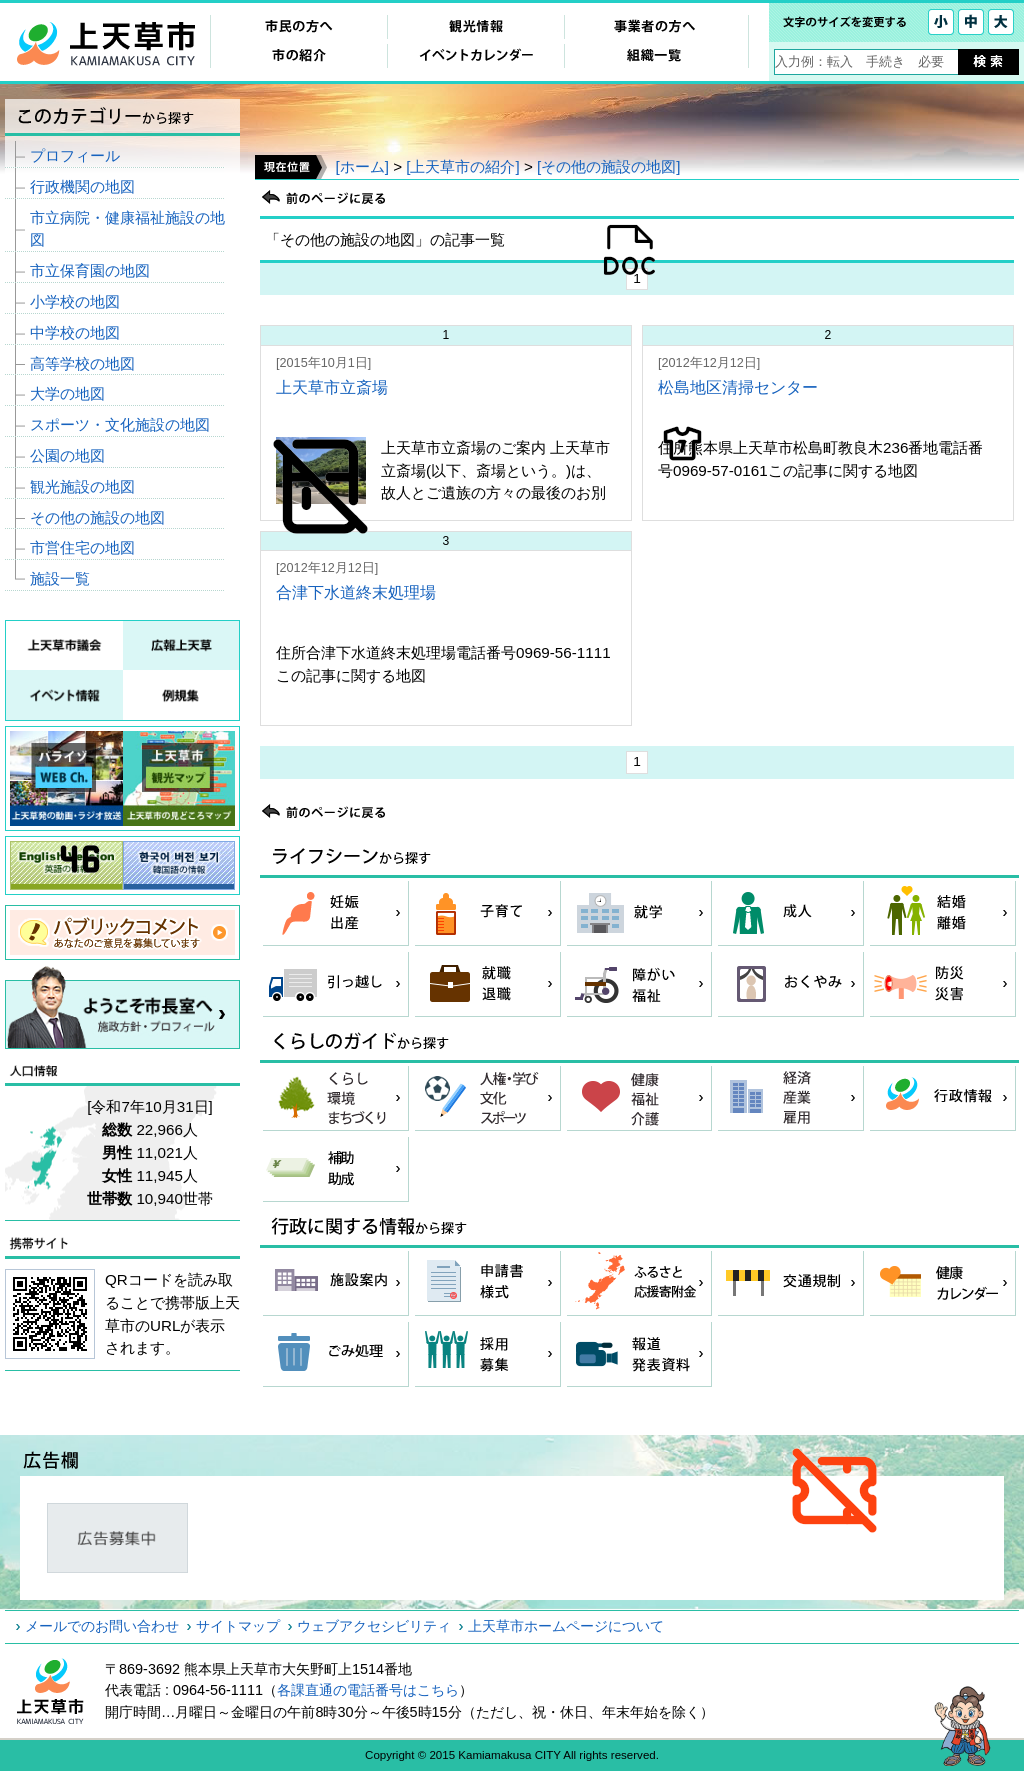 This screenshot has height=1771, width=1024. What do you see at coordinates (80, 859) in the screenshot?
I see `displays the number 46 as a label or badge` at bounding box center [80, 859].